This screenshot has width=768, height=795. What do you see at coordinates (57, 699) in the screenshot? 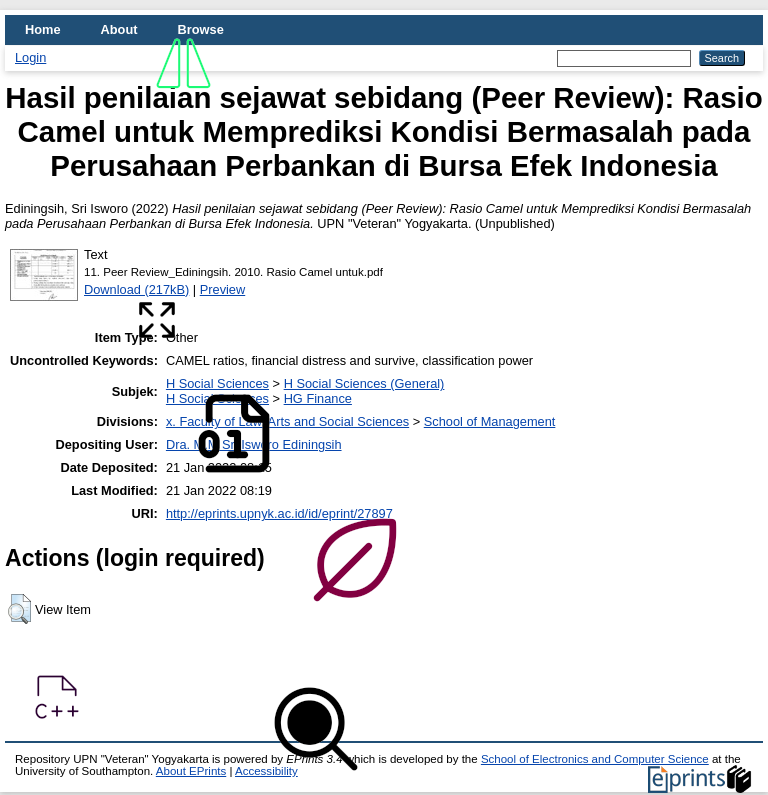
I see `open a C++ source file` at bounding box center [57, 699].